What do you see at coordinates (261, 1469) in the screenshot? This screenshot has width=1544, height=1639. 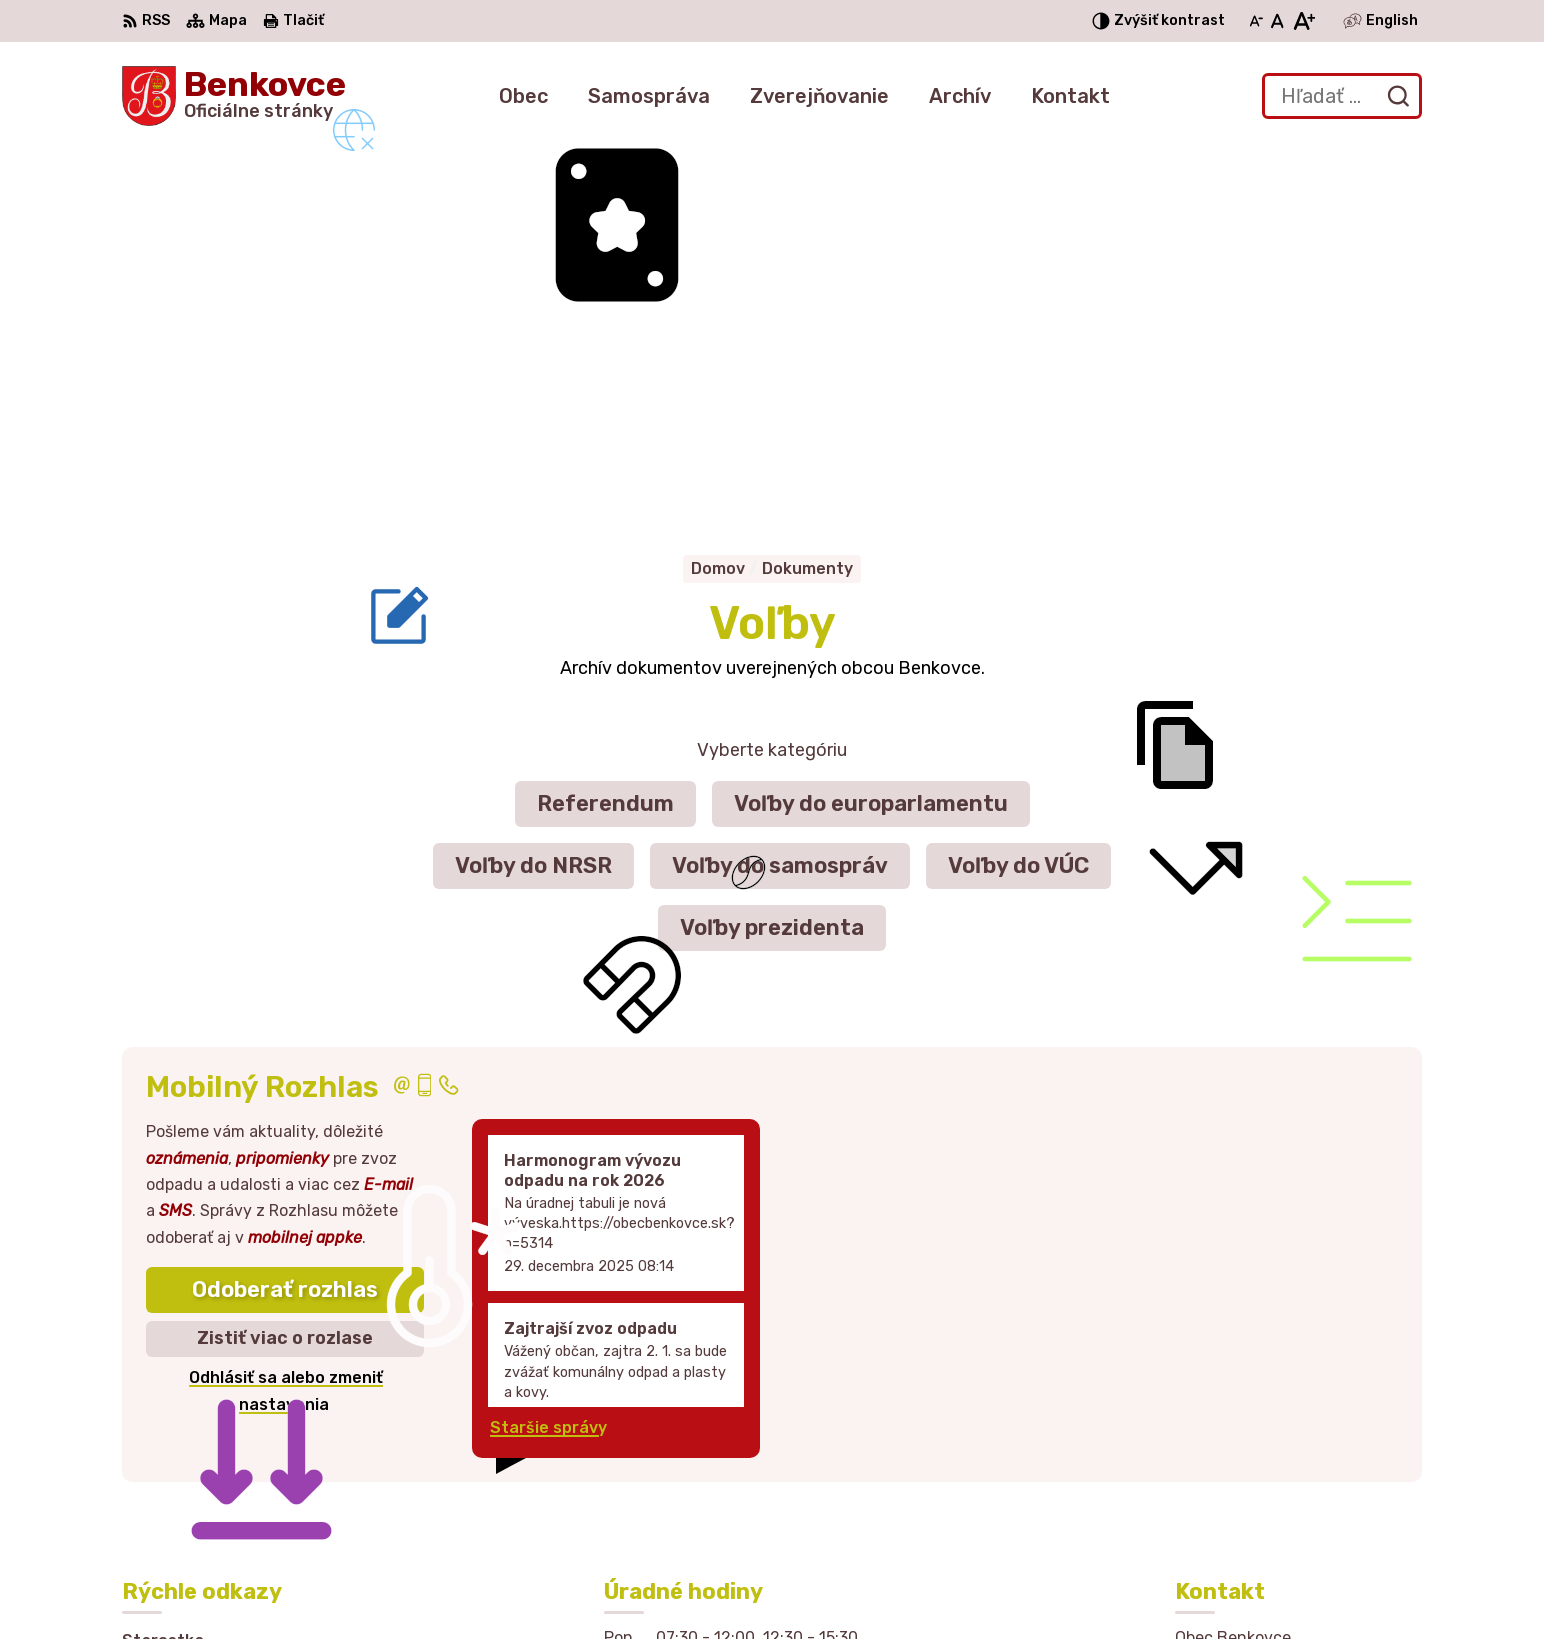 I see `download all items to device` at bounding box center [261, 1469].